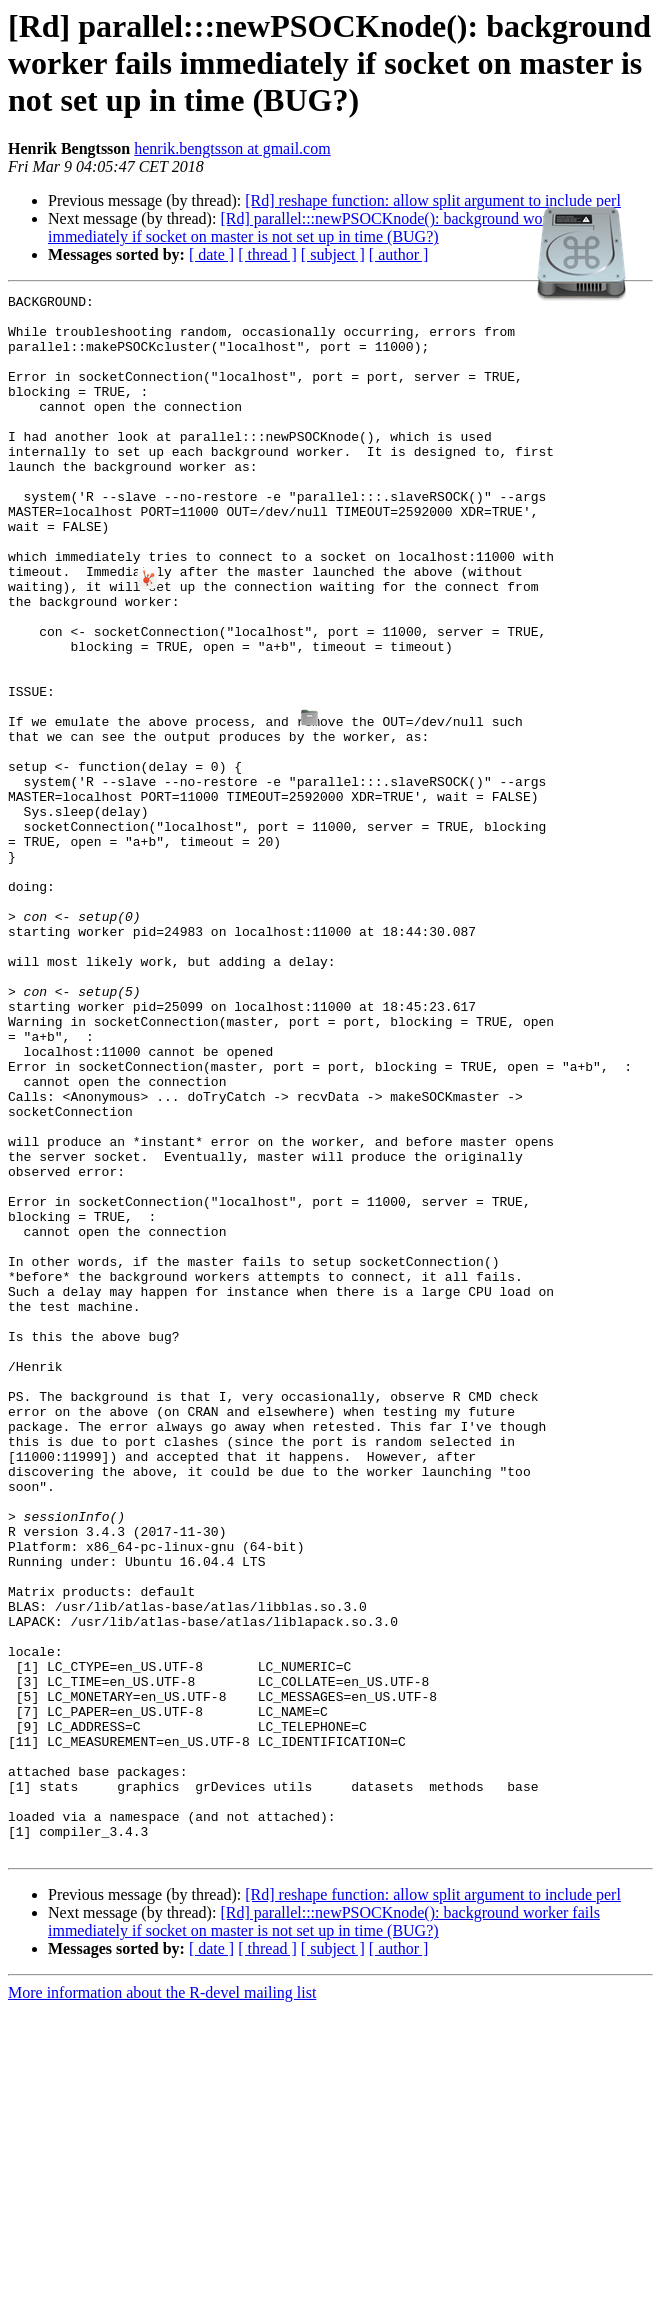  Describe the element at coordinates (581, 252) in the screenshot. I see `access the root system drive` at that location.